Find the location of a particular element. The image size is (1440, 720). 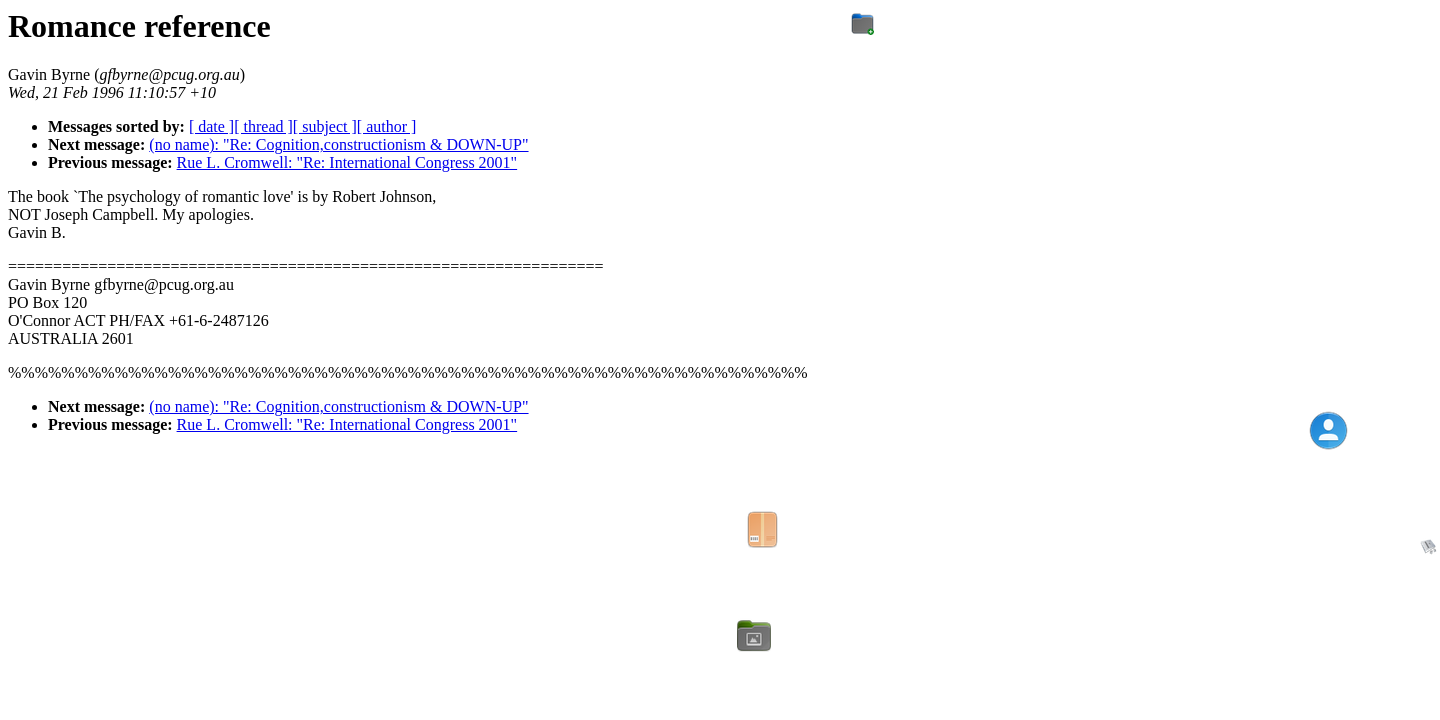

create a new folder is located at coordinates (862, 23).